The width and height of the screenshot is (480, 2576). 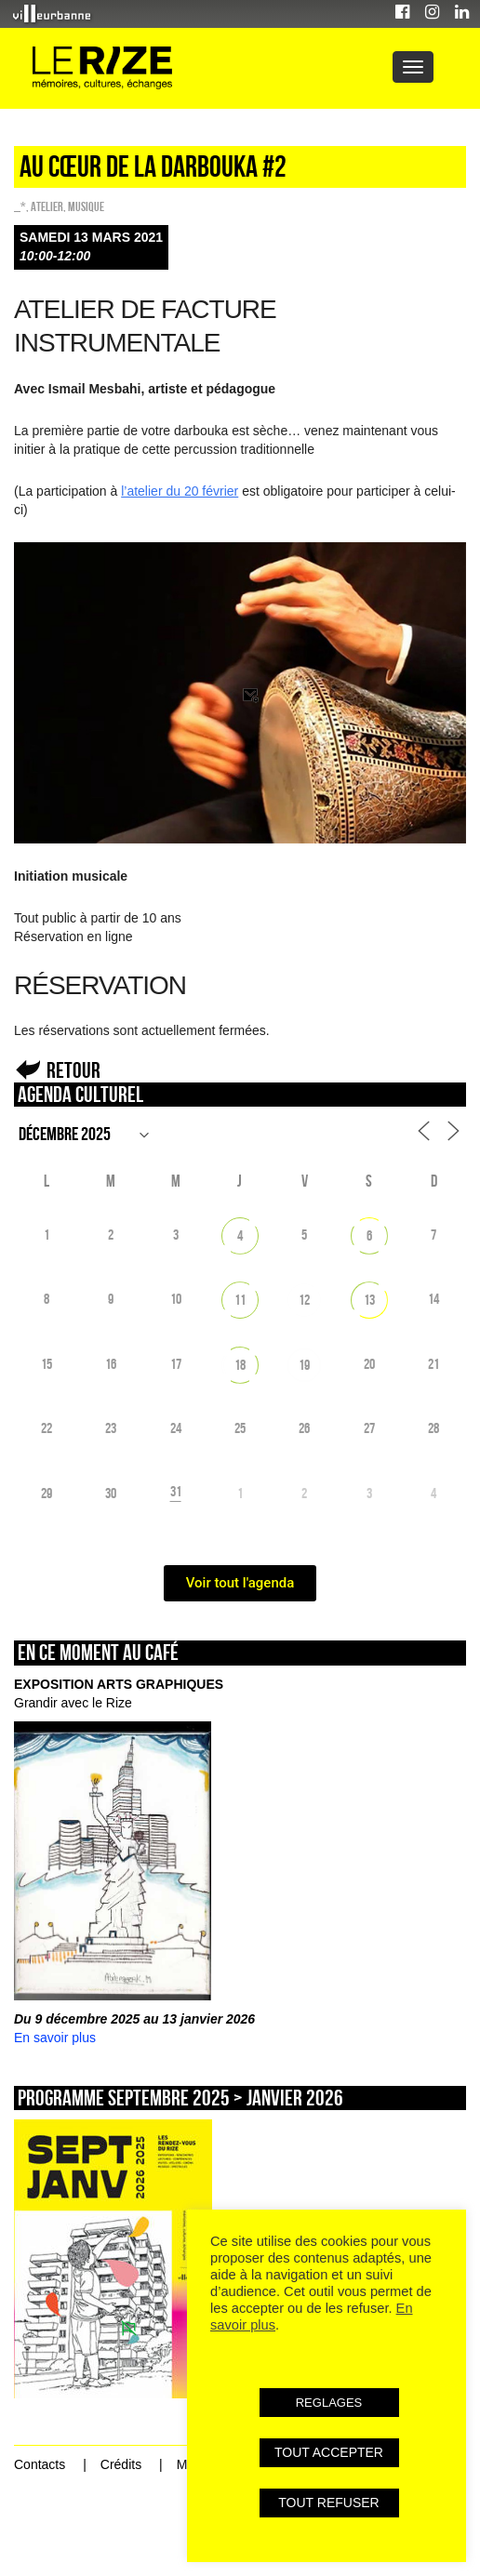 I want to click on disable or turn off flag notifications, so click(x=128, y=2328).